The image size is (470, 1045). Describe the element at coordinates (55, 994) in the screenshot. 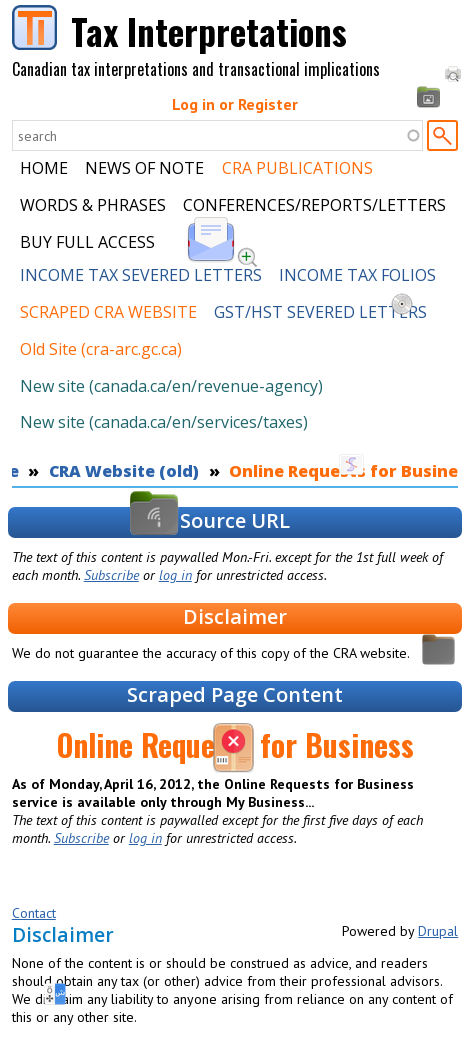

I see `open the character map application` at that location.